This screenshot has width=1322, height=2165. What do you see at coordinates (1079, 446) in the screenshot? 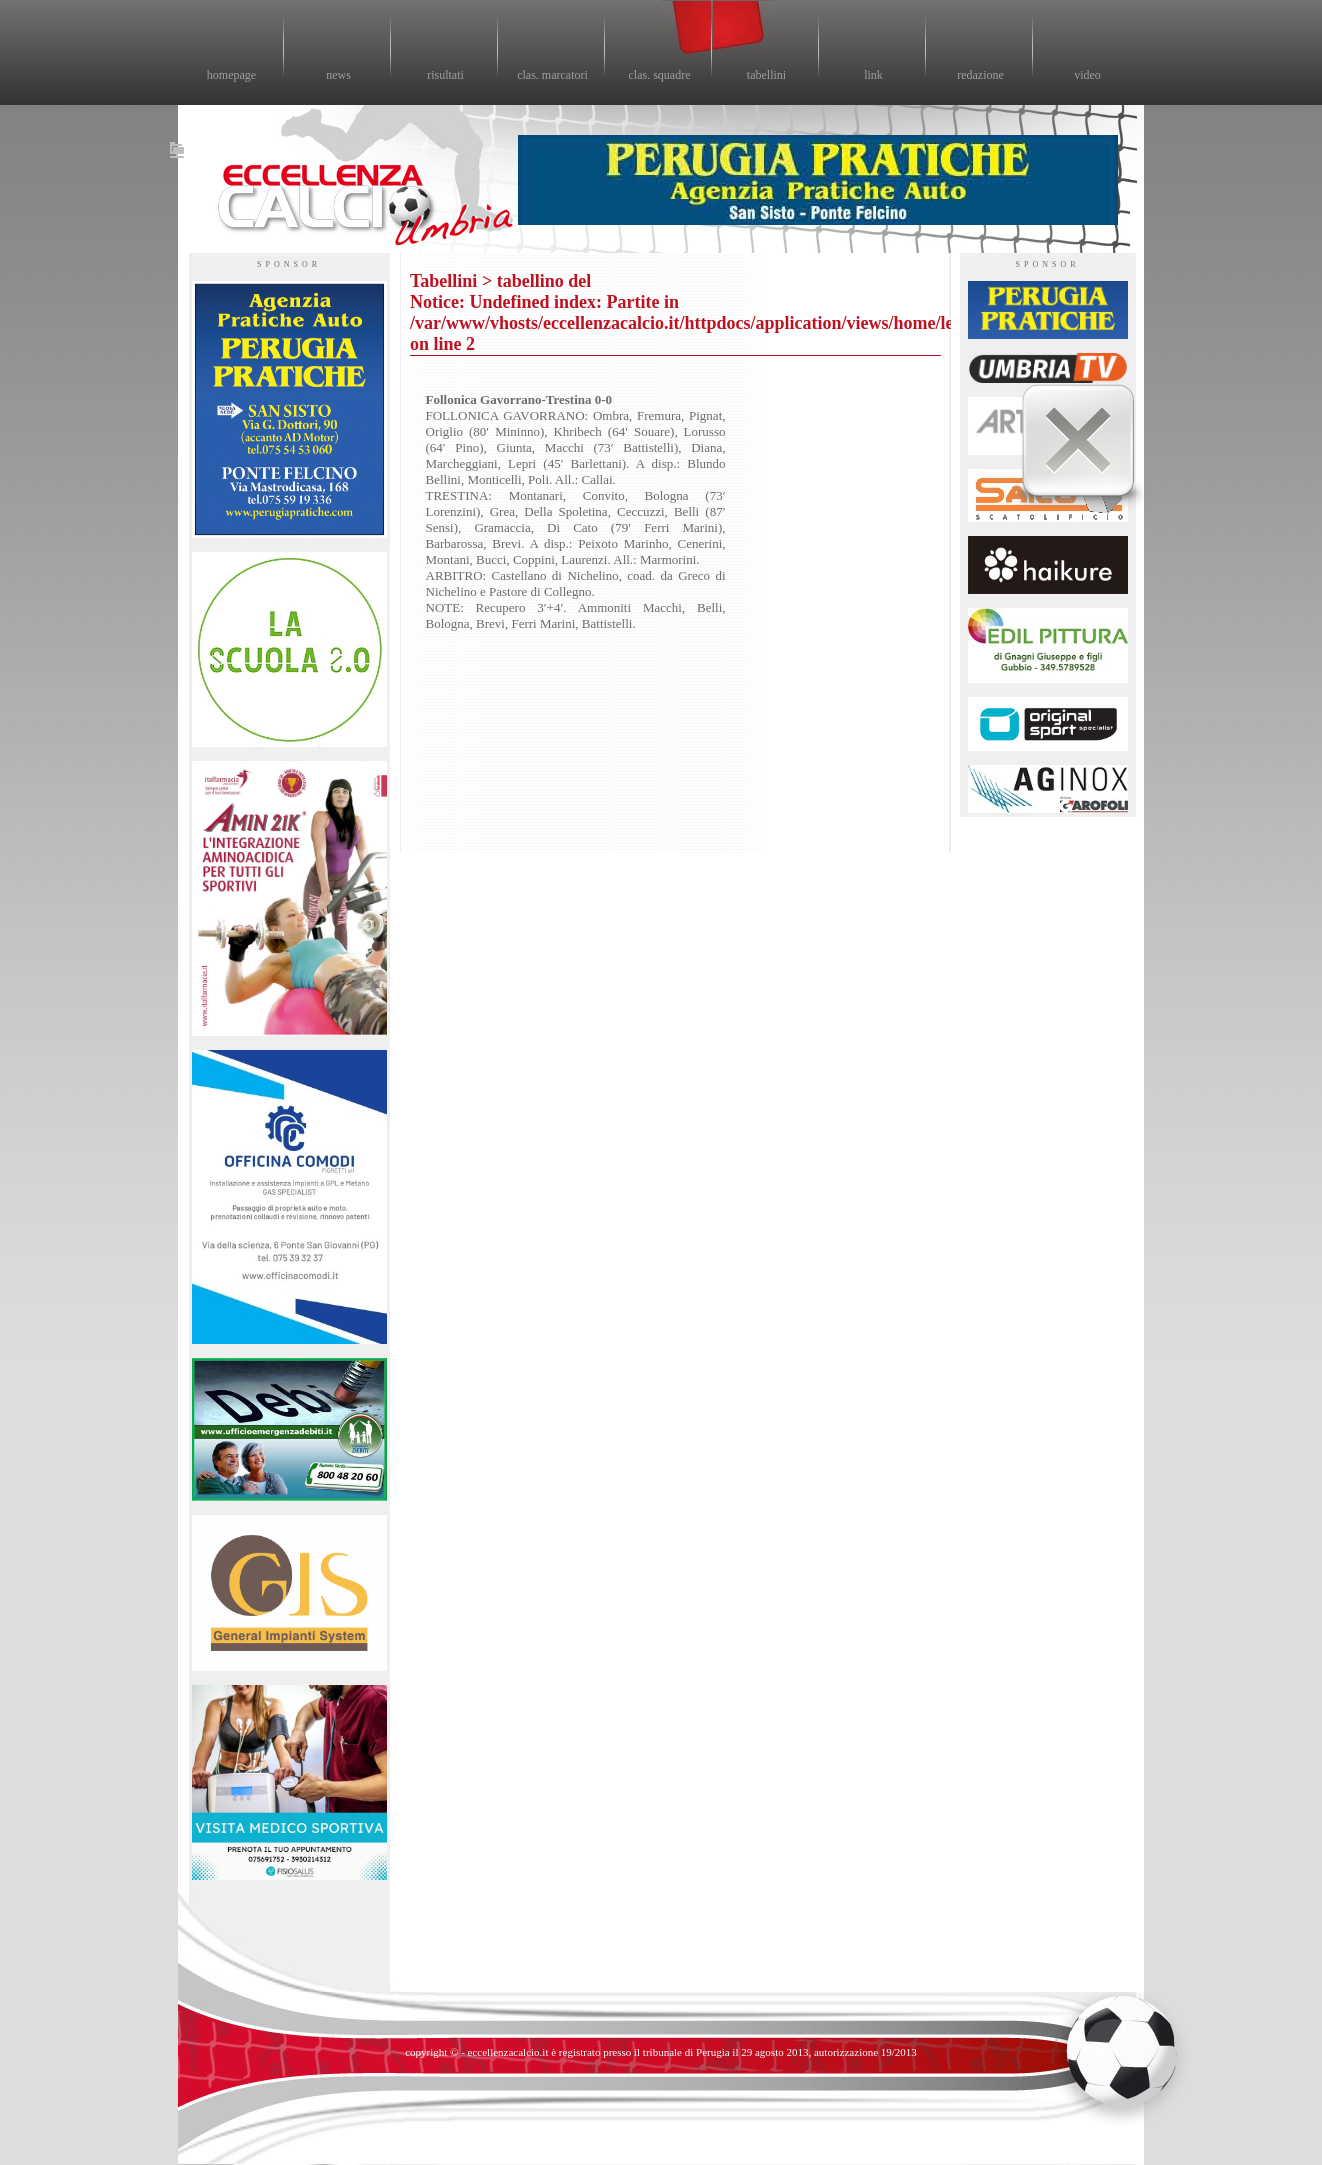
I see `indicates a file or content that cannot be read` at bounding box center [1079, 446].